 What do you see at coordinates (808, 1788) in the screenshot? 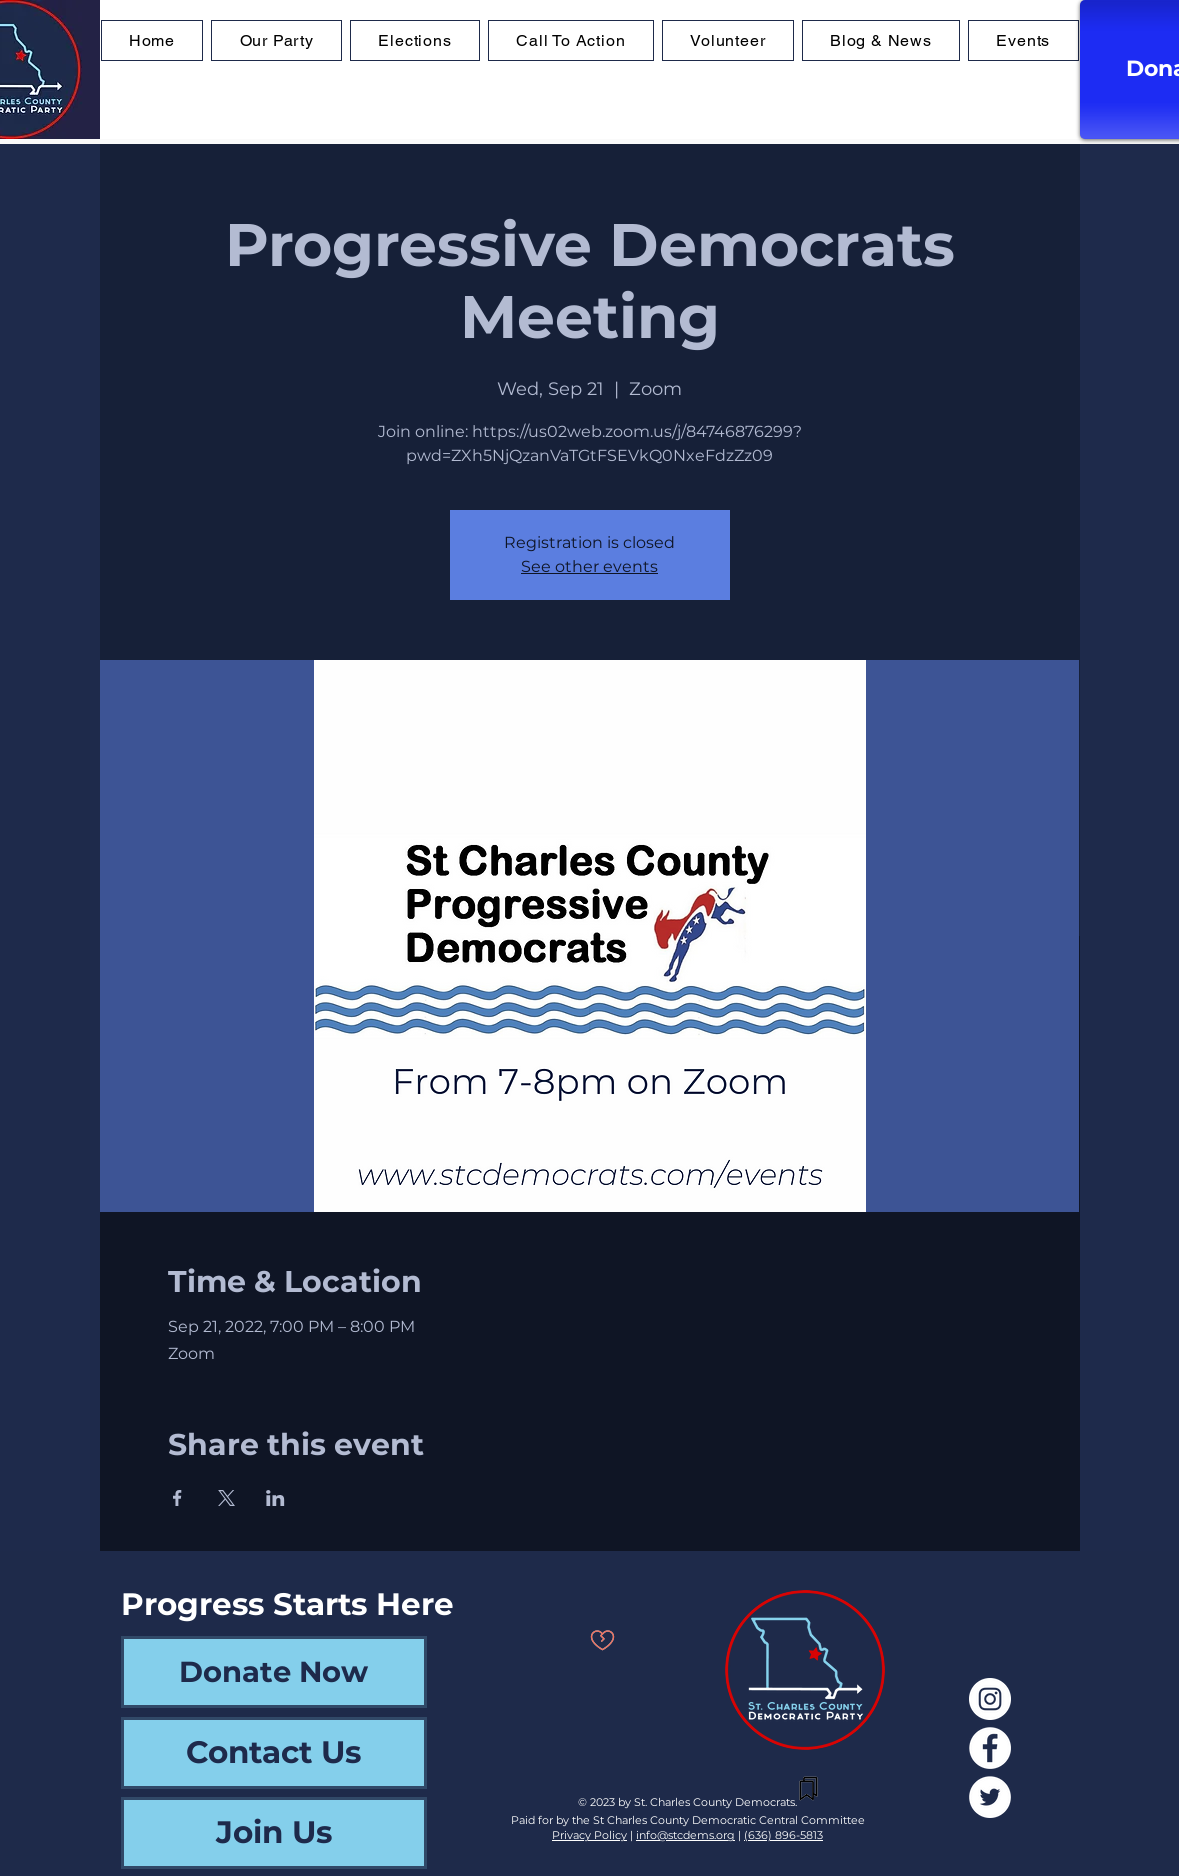
I see `view all saved bookmarks` at bounding box center [808, 1788].